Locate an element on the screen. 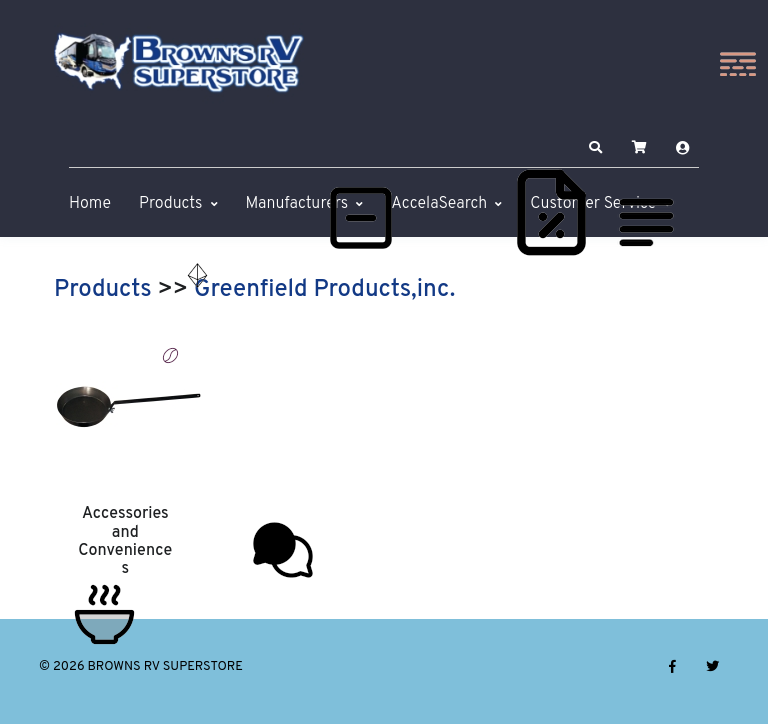  view document with percentage or discount details is located at coordinates (551, 212).